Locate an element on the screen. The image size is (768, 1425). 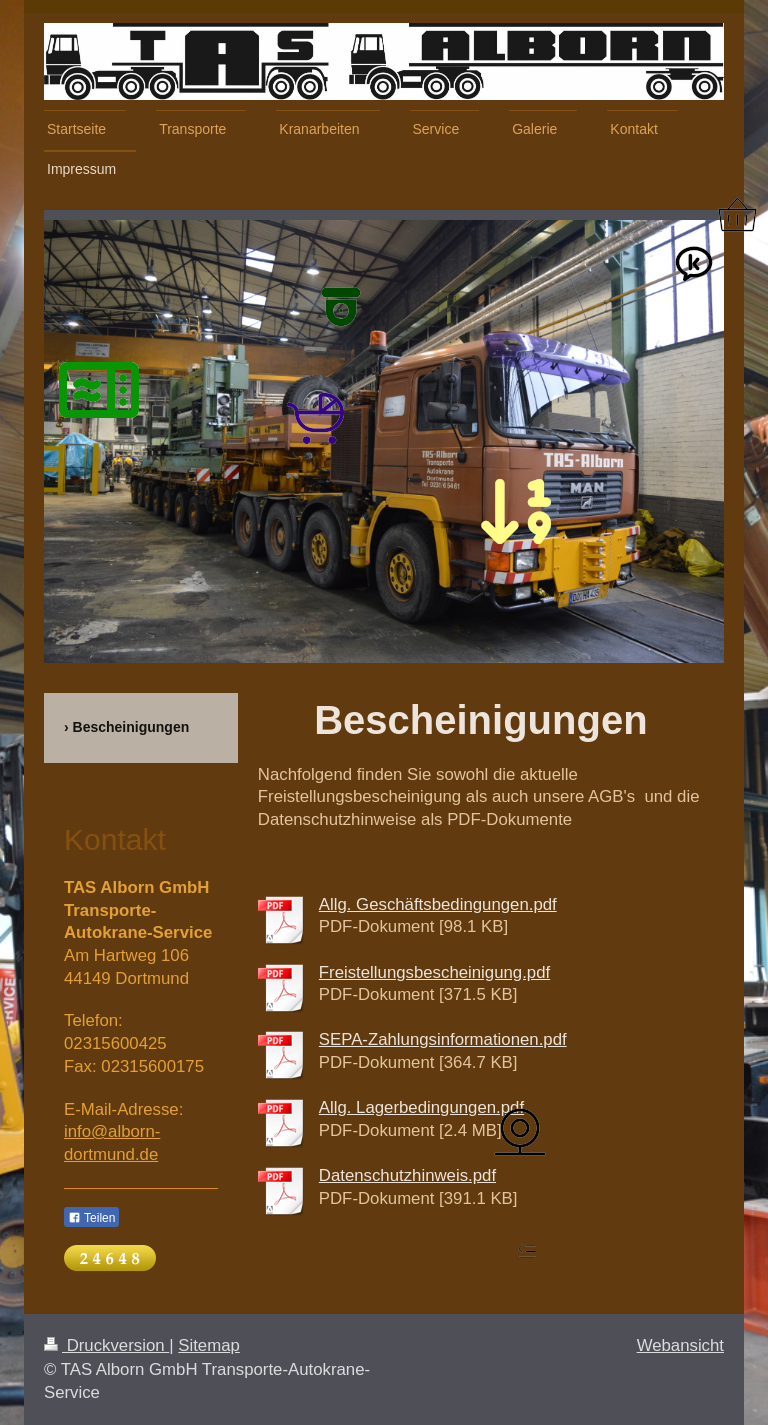
view your shopping basket is located at coordinates (737, 216).